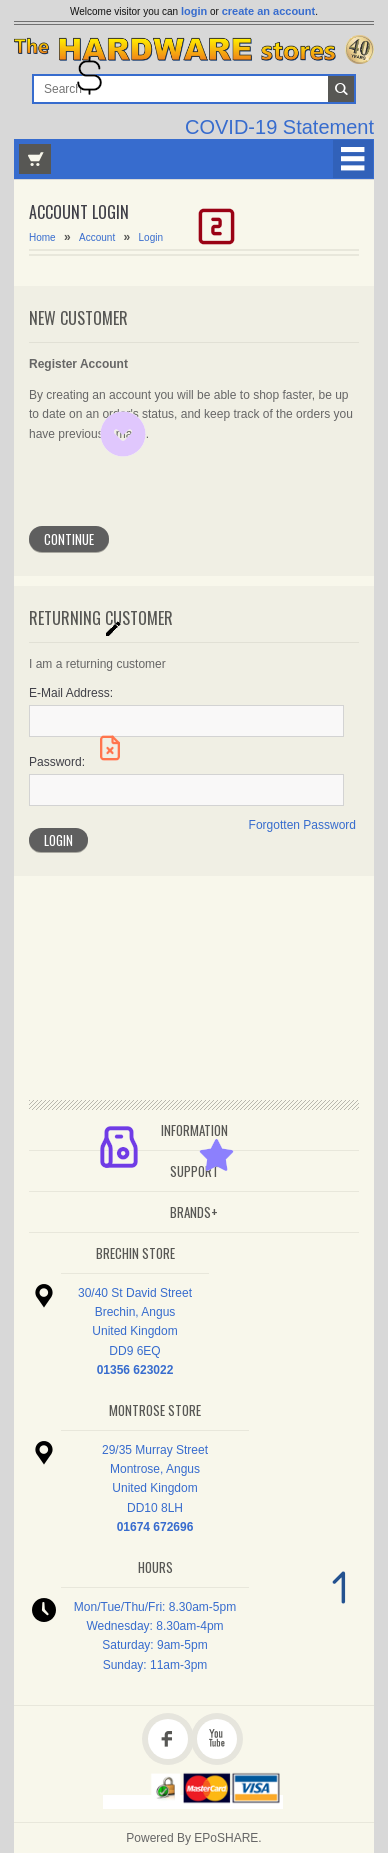  What do you see at coordinates (123, 434) in the screenshot?
I see `expand to show more content` at bounding box center [123, 434].